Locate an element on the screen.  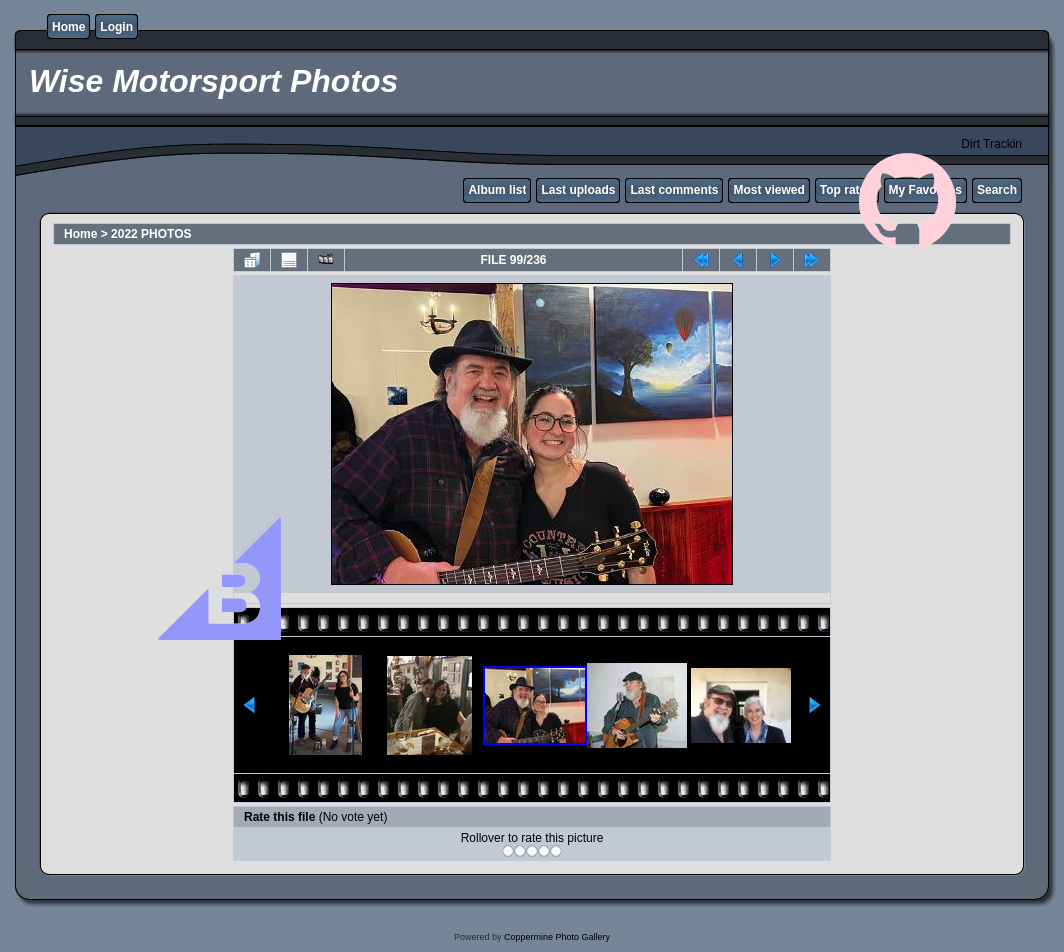
bigcommerce platform logo is located at coordinates (219, 578).